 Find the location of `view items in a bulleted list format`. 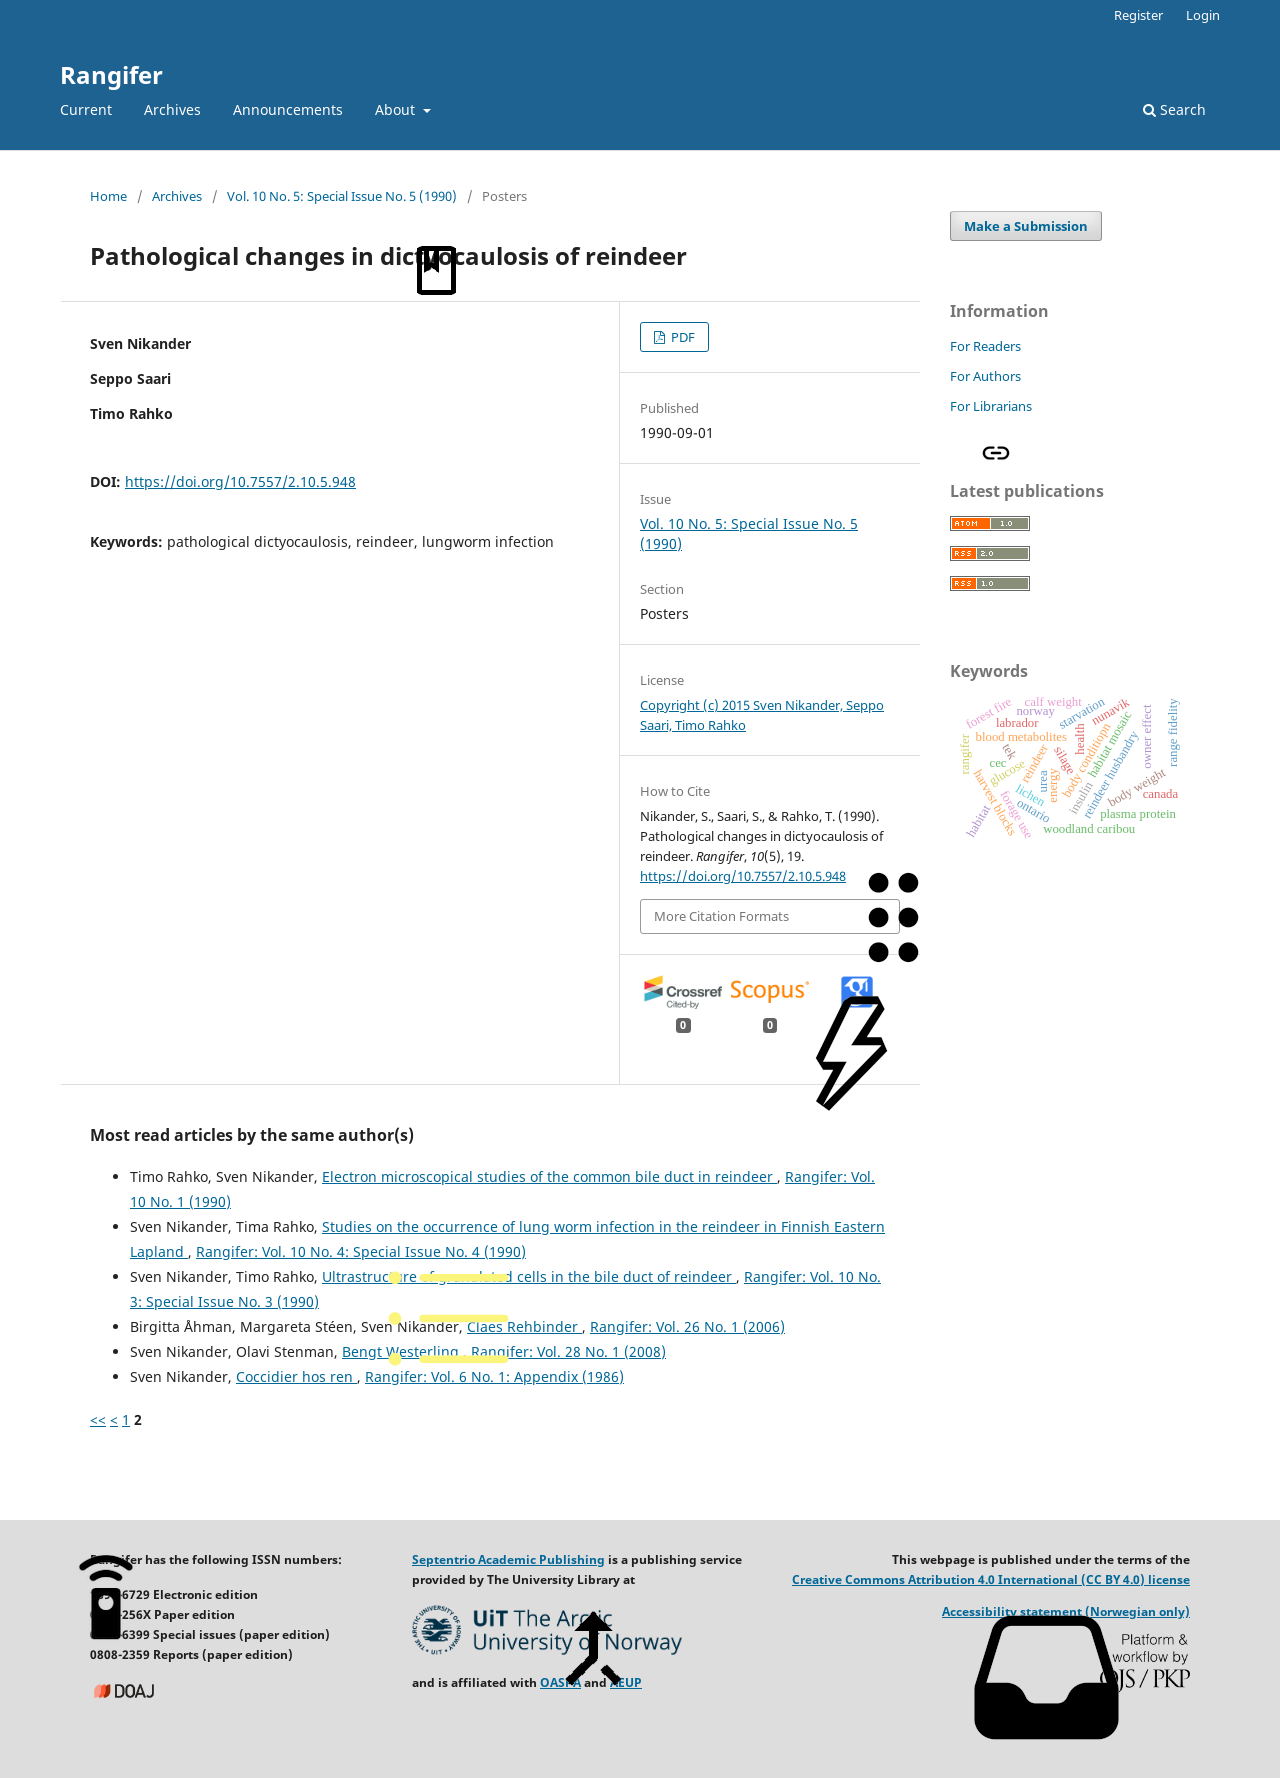

view items in a bulleted list format is located at coordinates (448, 1318).